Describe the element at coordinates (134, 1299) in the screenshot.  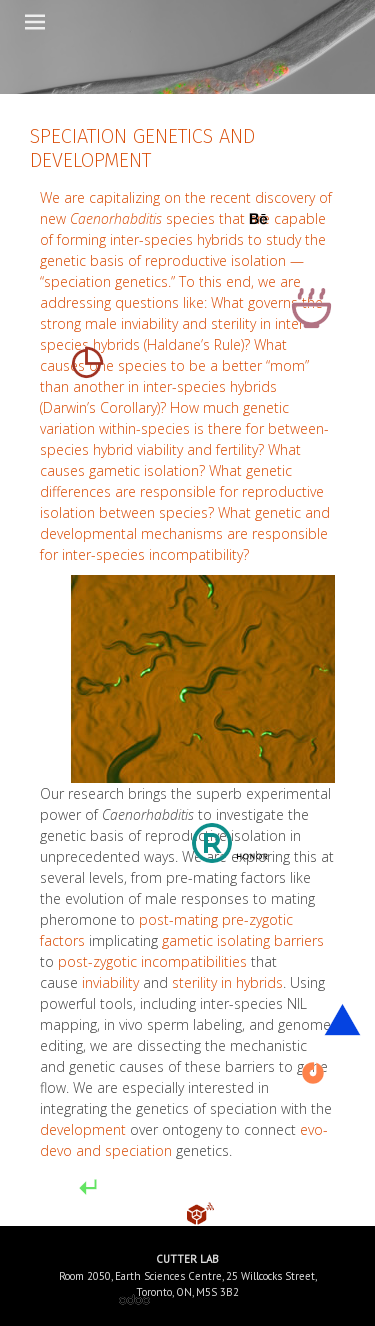
I see `open odoo business management app` at that location.